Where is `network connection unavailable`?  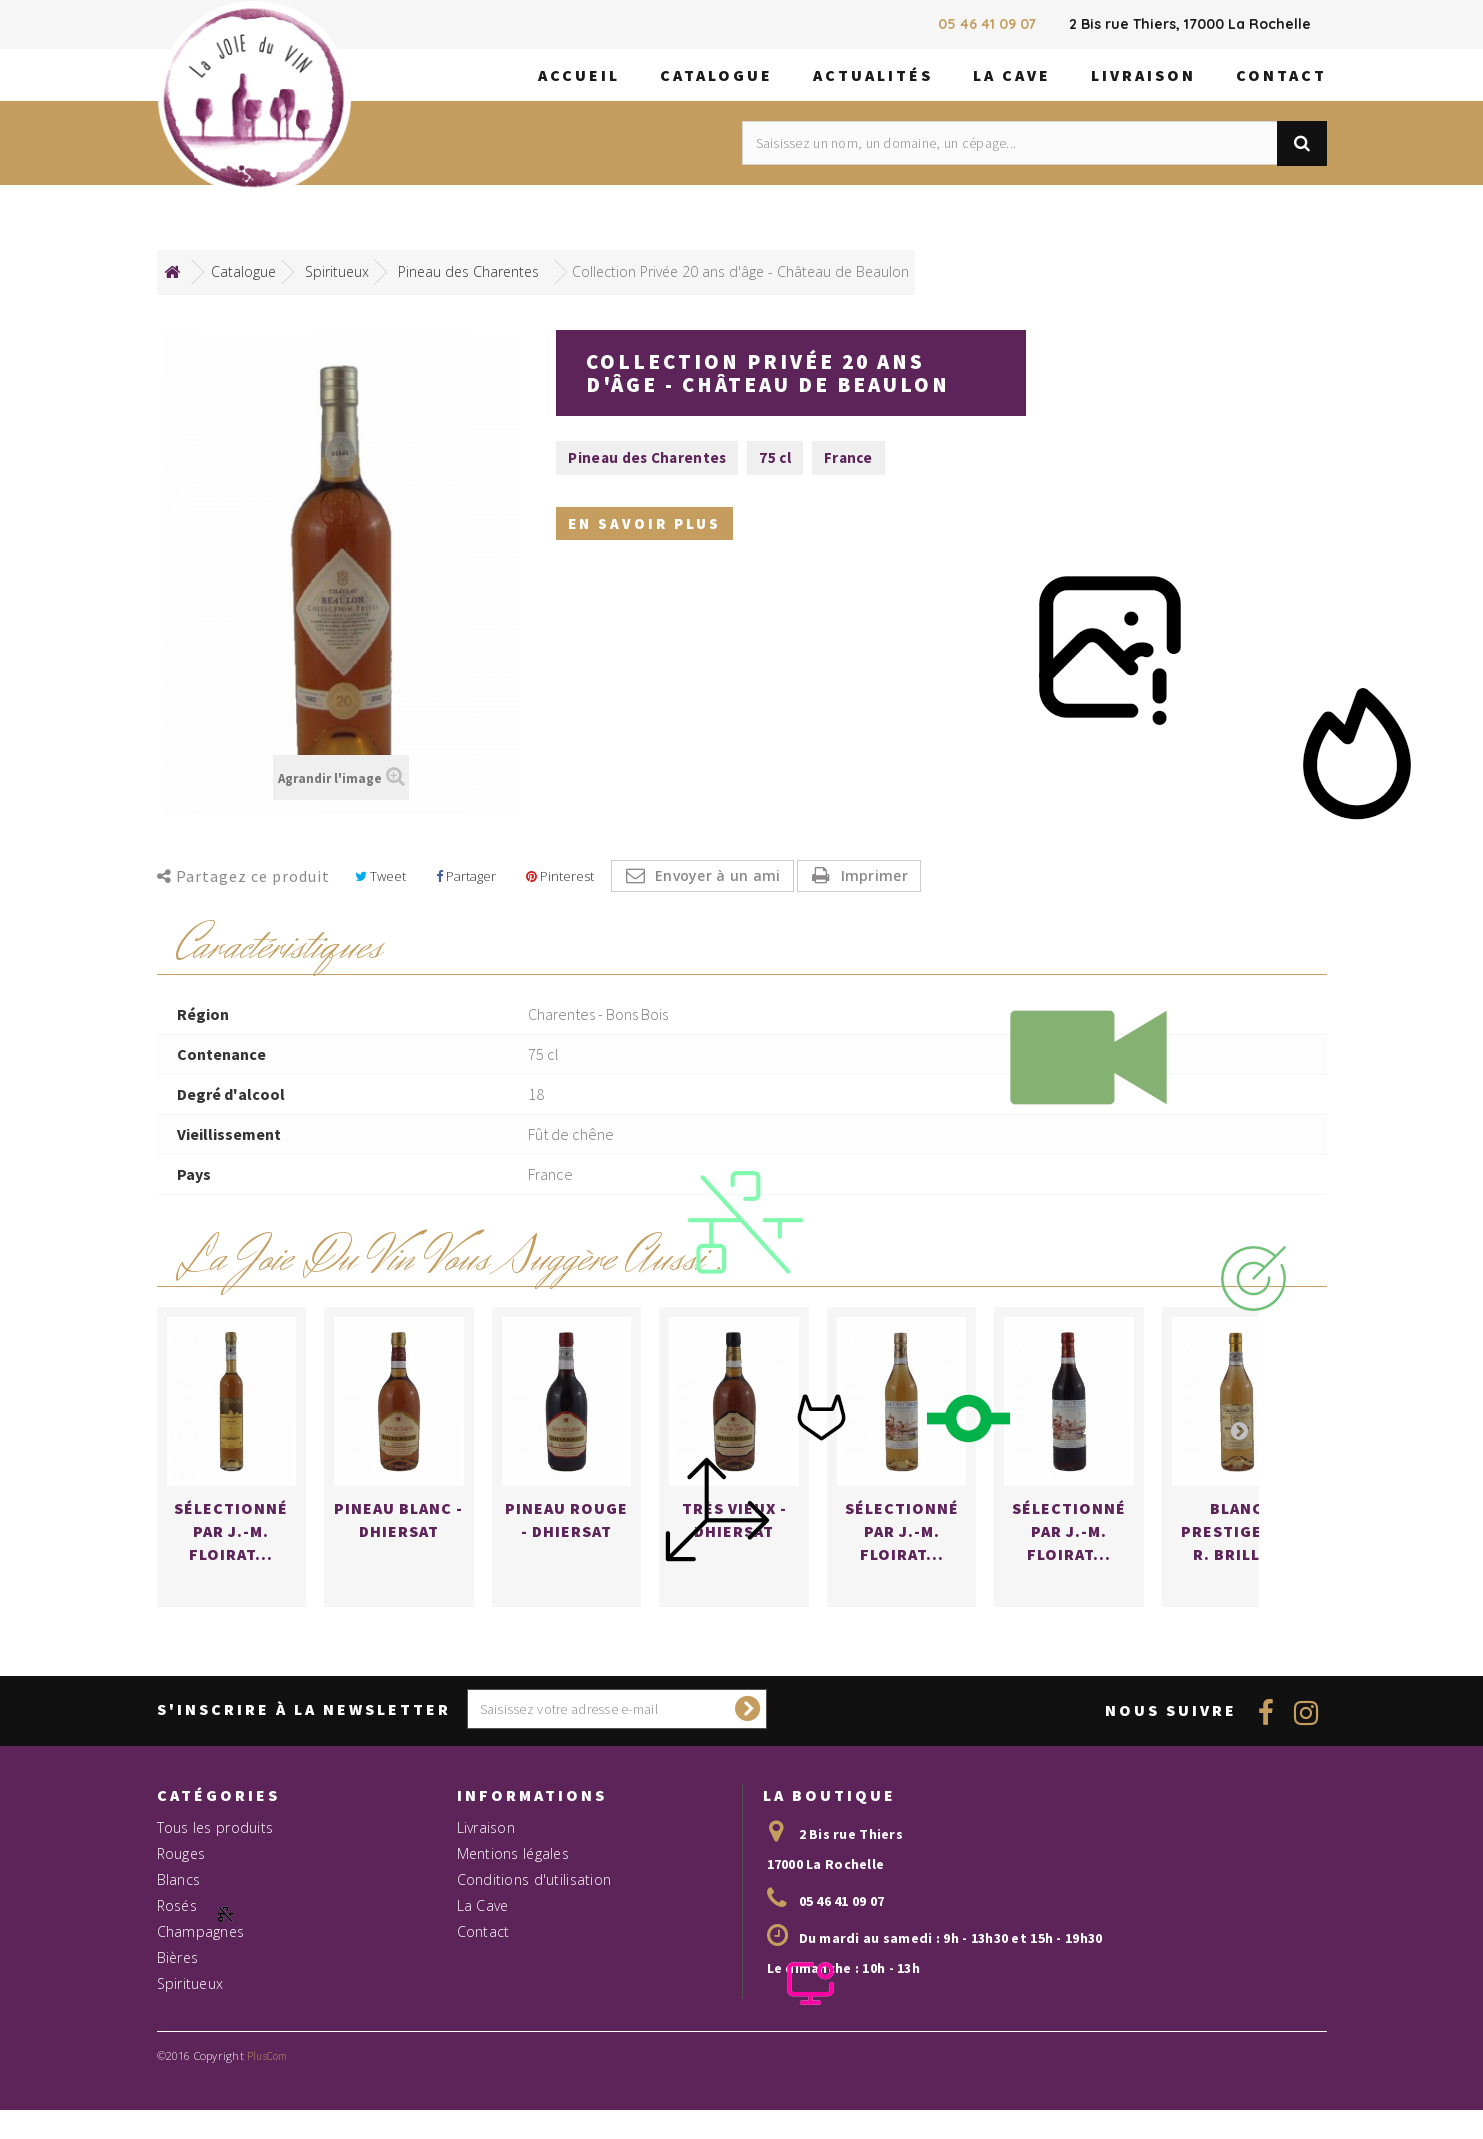
network connection unavailable is located at coordinates (225, 1914).